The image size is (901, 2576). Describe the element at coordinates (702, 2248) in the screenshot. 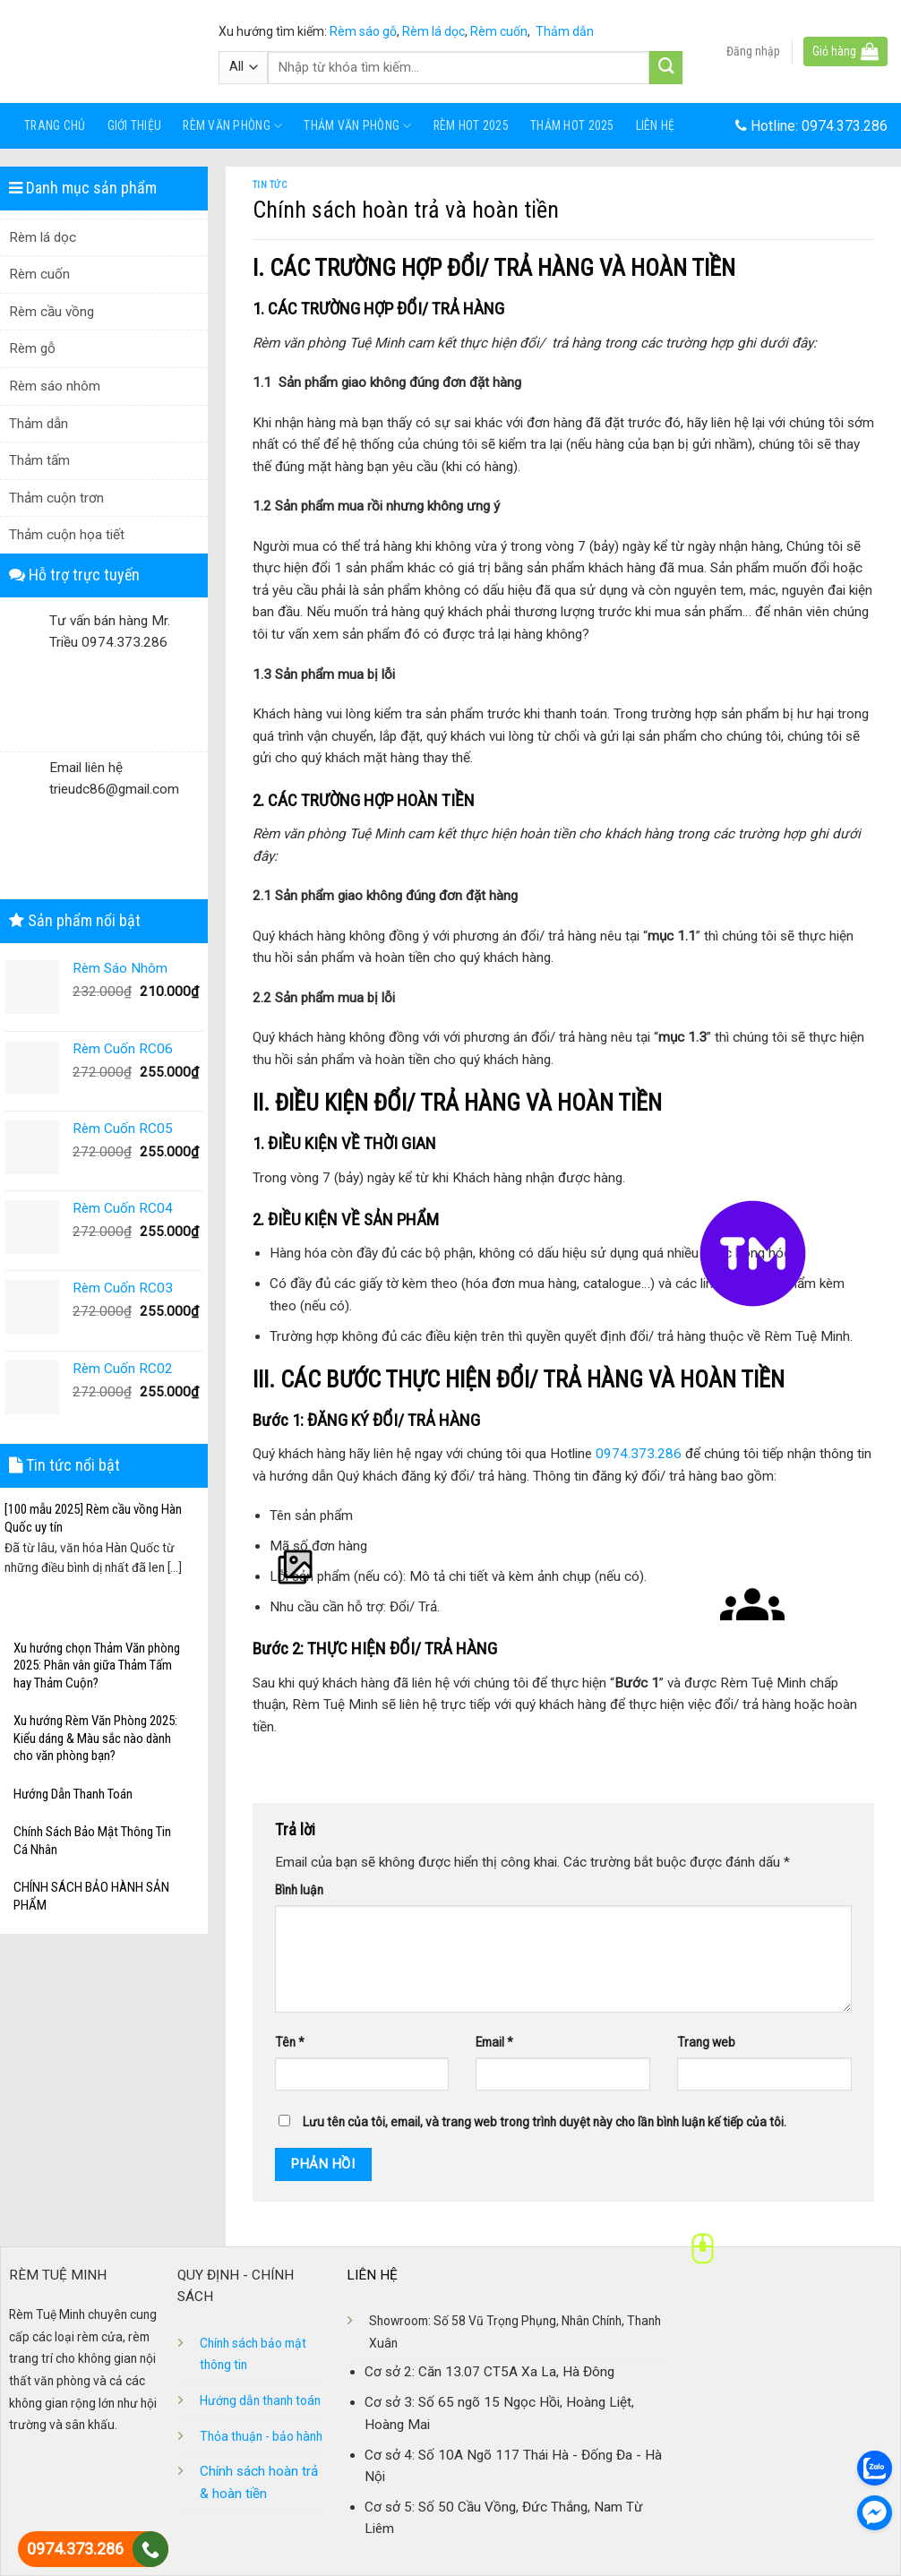

I see `middle mouse button click action` at that location.